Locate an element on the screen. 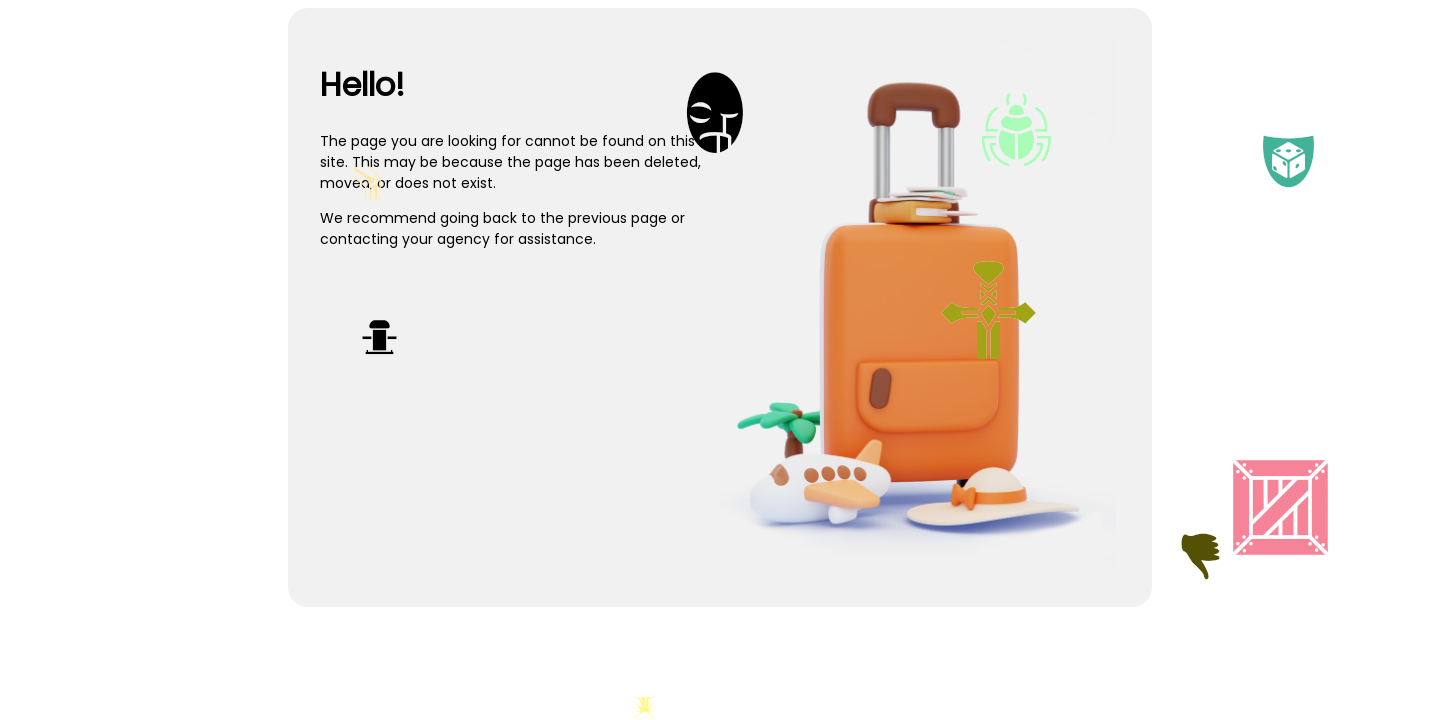  view knee or leg injury details is located at coordinates (370, 183).